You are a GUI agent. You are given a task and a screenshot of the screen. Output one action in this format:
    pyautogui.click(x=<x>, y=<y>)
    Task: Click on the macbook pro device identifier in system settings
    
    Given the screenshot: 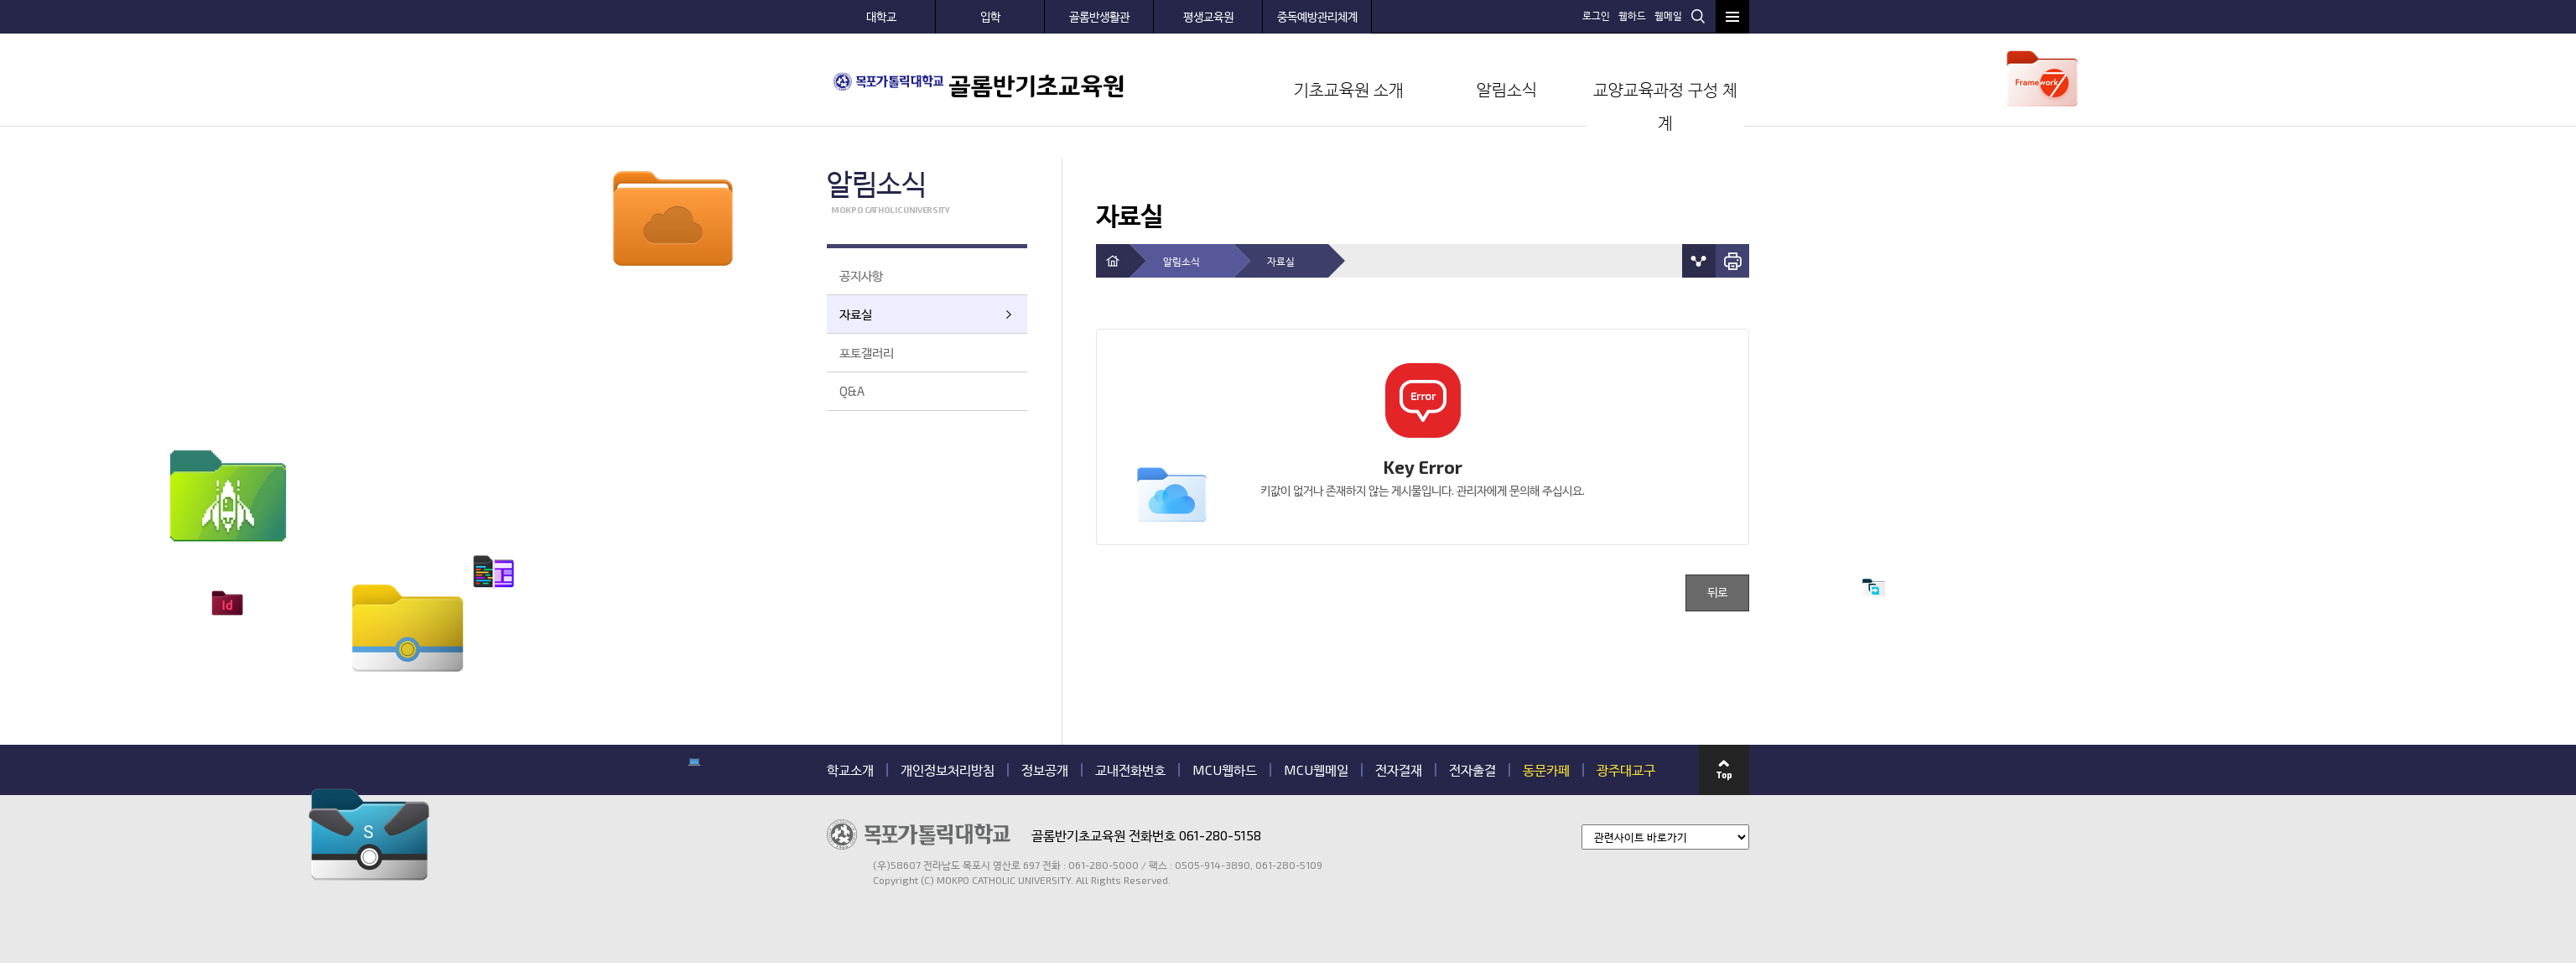 What is the action you would take?
    pyautogui.click(x=694, y=762)
    